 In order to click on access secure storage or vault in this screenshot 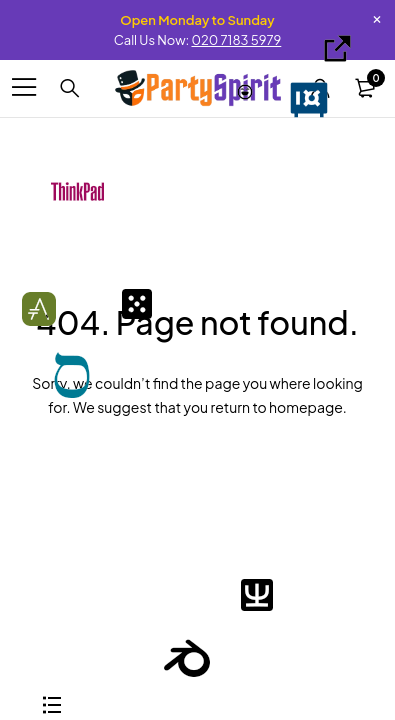, I will do `click(309, 99)`.